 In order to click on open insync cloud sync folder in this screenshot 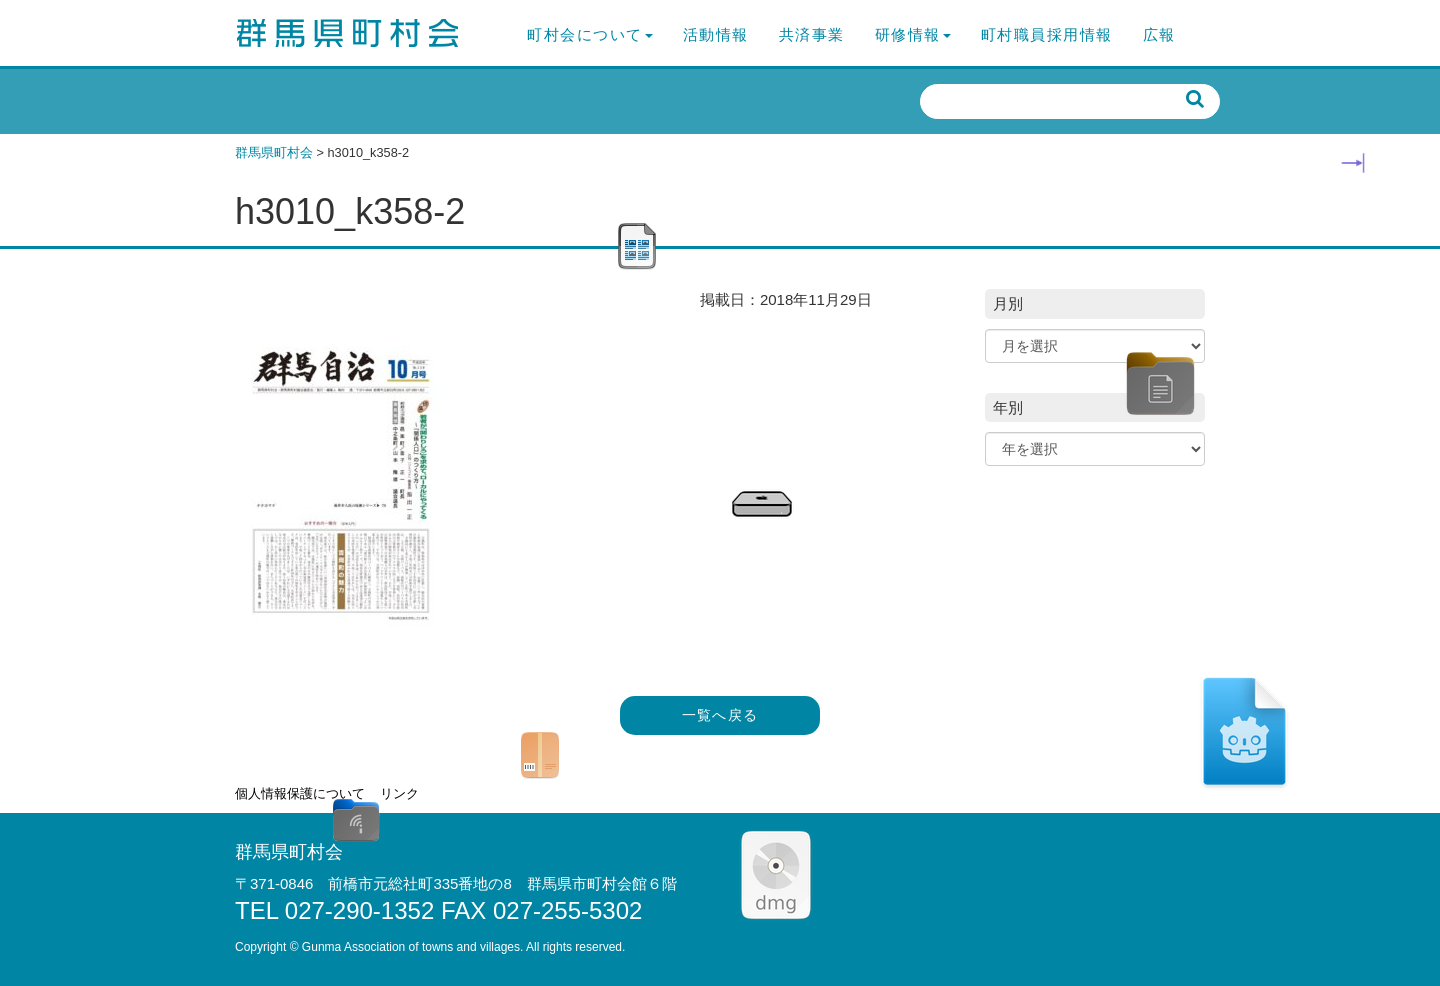, I will do `click(356, 820)`.